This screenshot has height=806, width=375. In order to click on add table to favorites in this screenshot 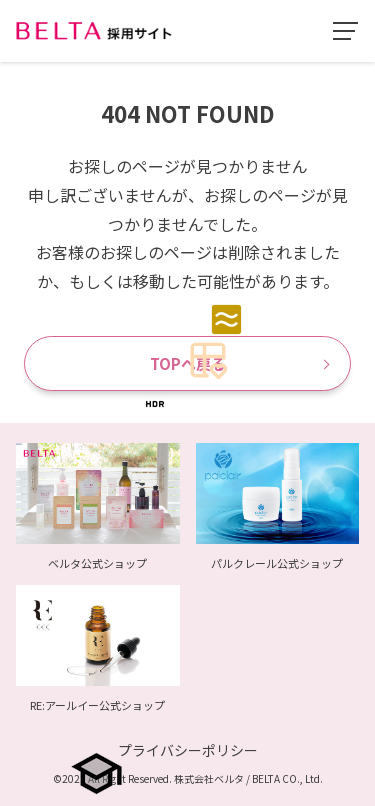, I will do `click(208, 360)`.